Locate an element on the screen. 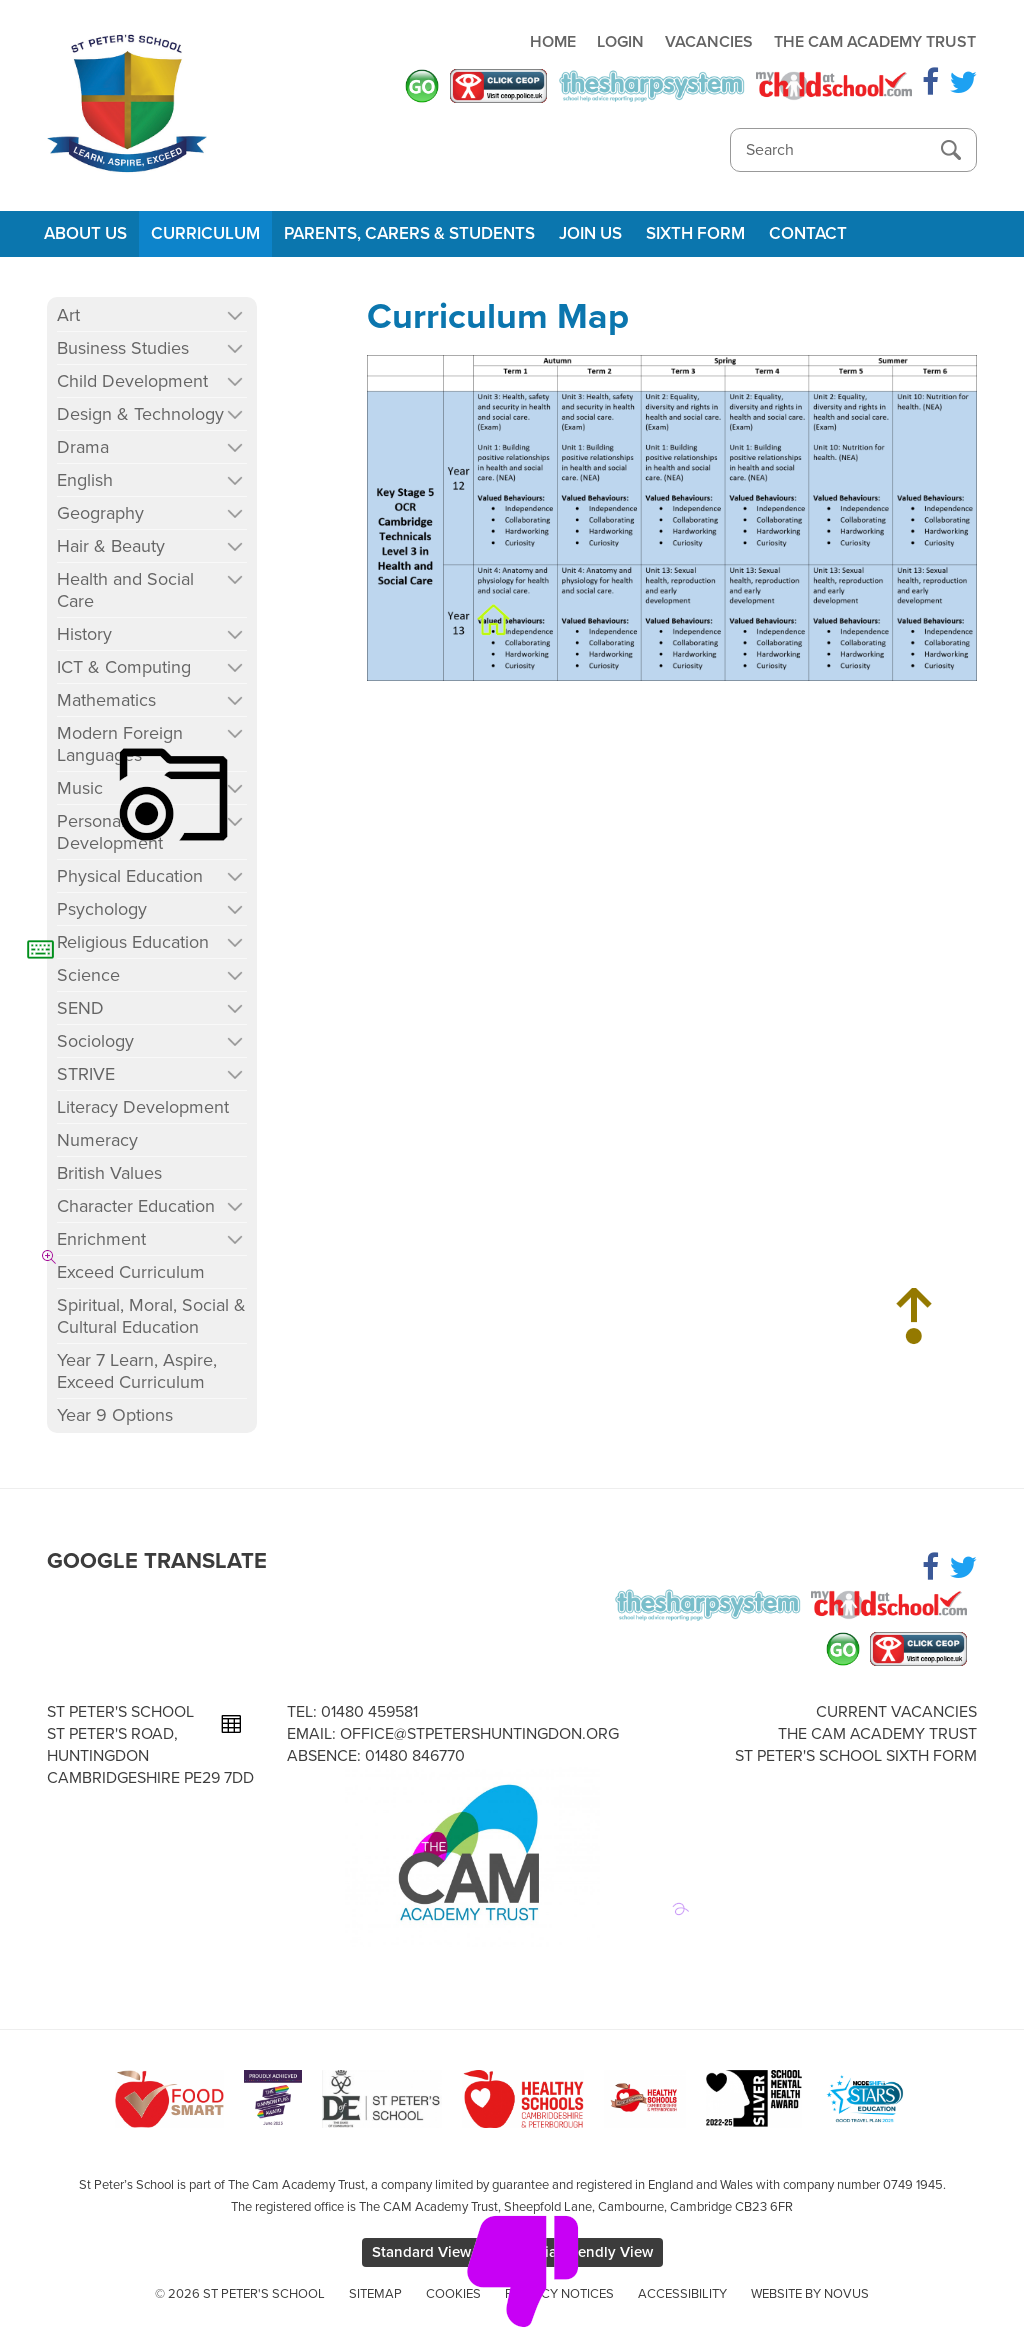 This screenshot has height=2345, width=1024. toggle freehand drawing or scribble mode is located at coordinates (680, 1909).